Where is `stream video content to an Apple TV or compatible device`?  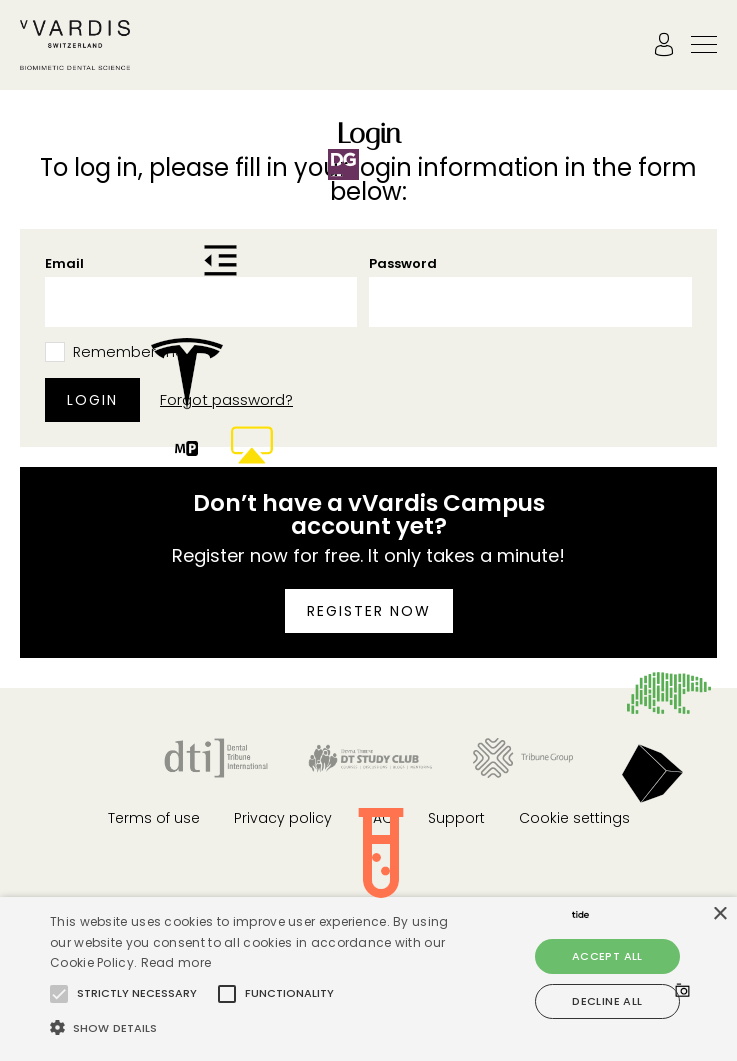
stream video content to an Apple TV or compatible device is located at coordinates (252, 445).